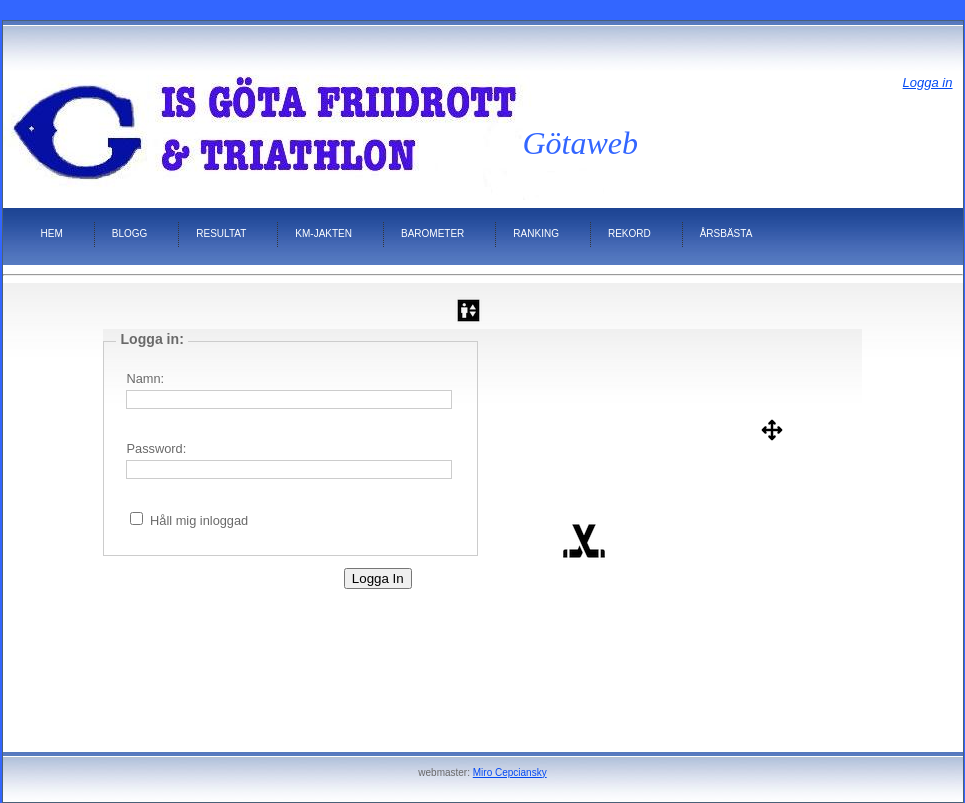 Image resolution: width=965 pixels, height=803 pixels. What do you see at coordinates (772, 430) in the screenshot?
I see `move or reposition an element` at bounding box center [772, 430].